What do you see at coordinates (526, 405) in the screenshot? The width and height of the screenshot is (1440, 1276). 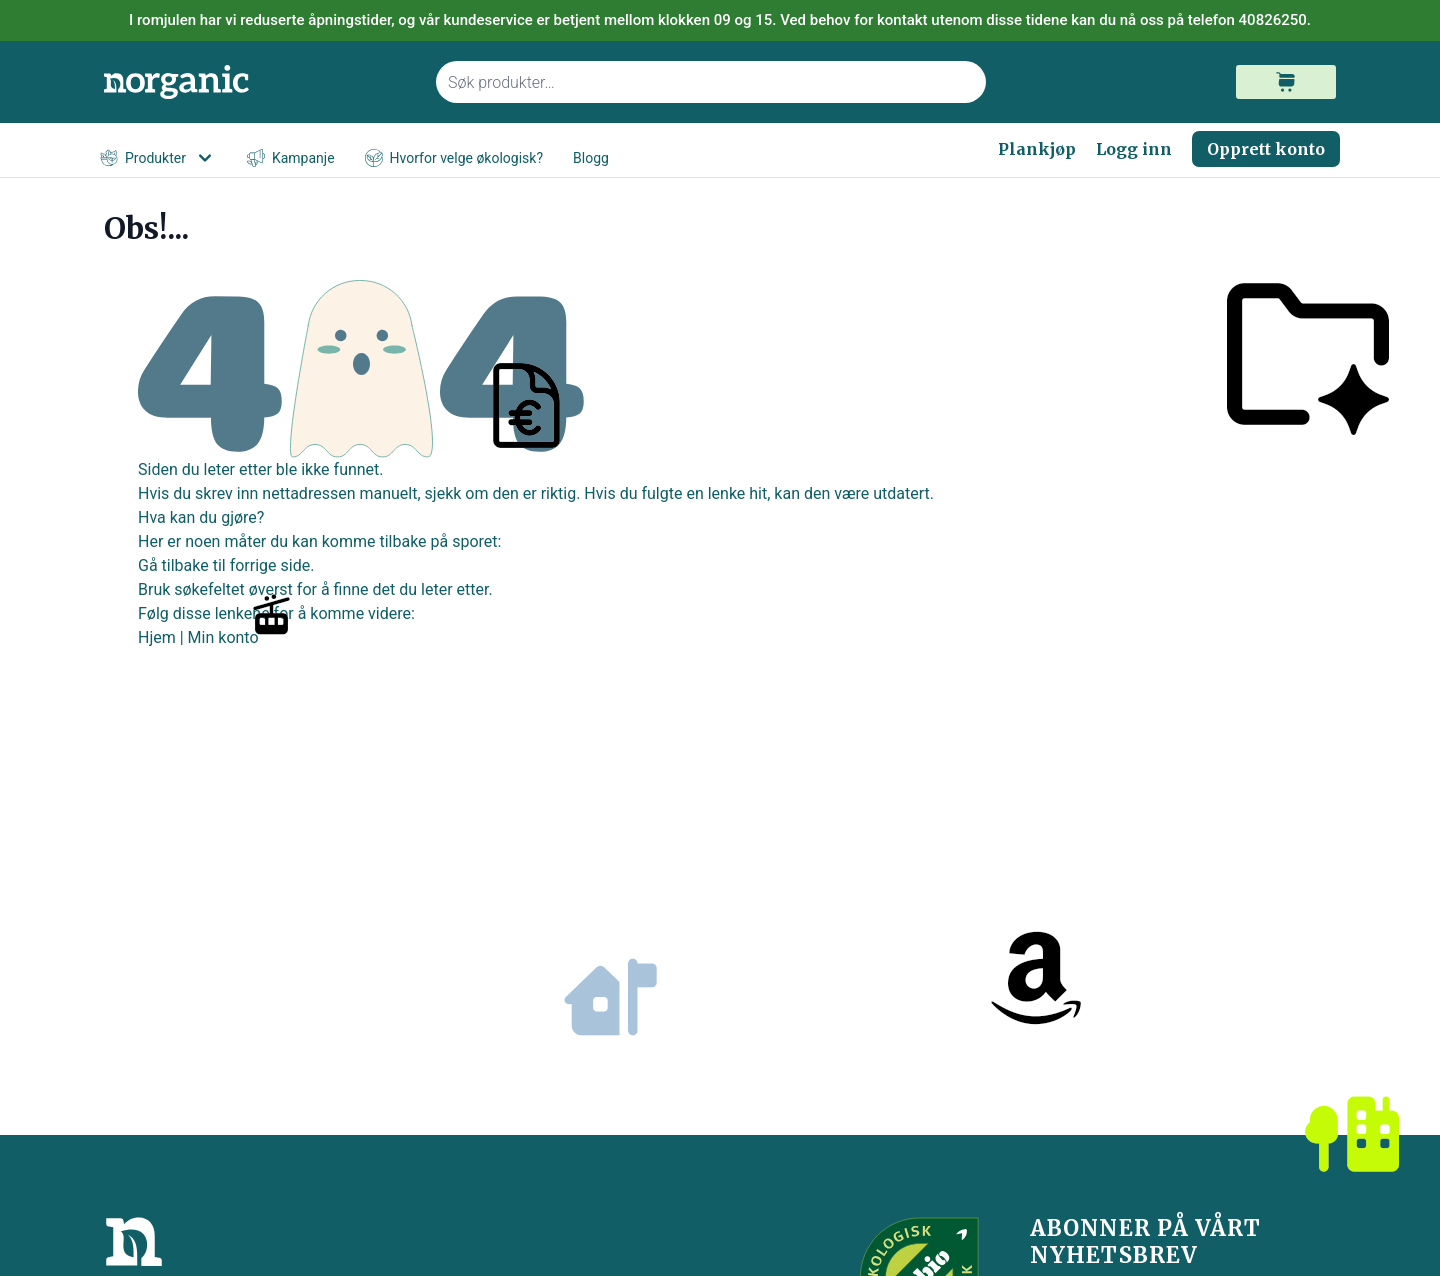 I see `view euro invoice or financial document` at bounding box center [526, 405].